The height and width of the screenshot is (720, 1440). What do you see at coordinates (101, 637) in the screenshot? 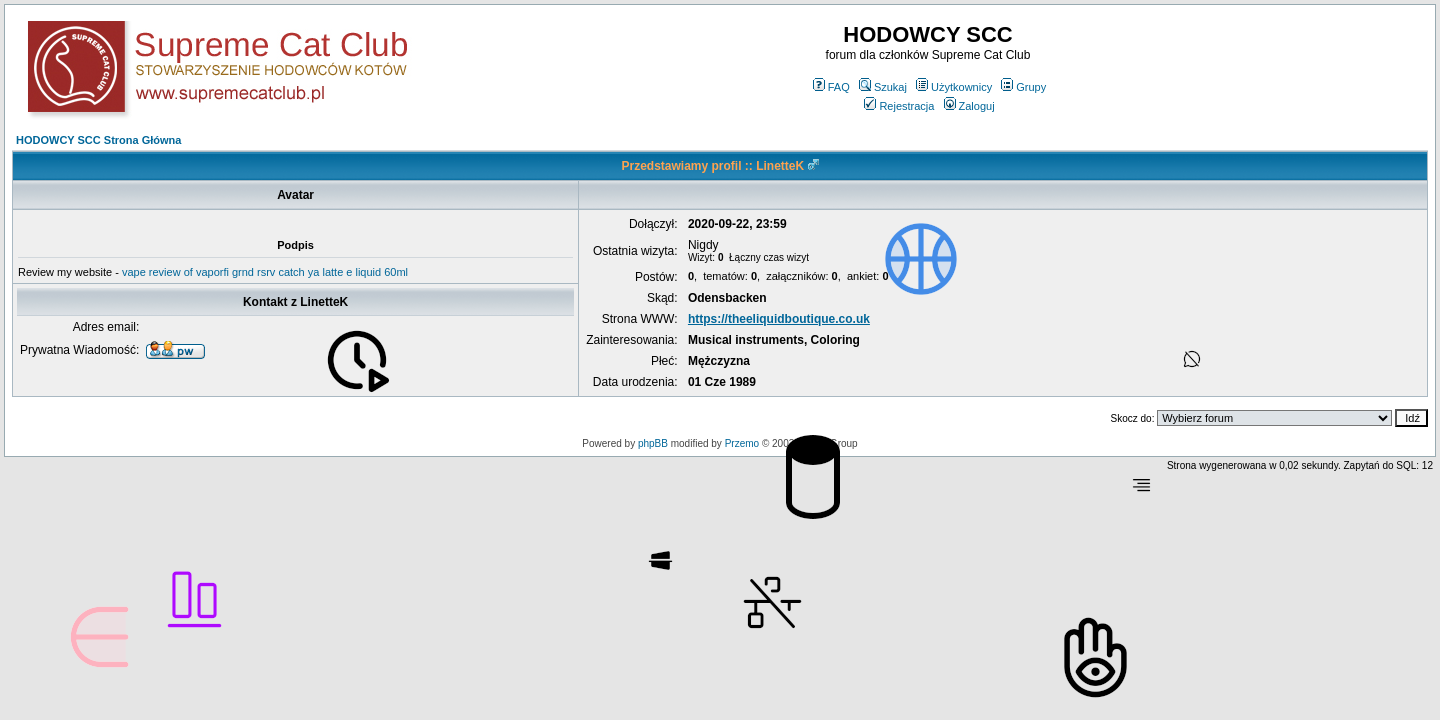
I see `indicates set membership in mathematical notation` at bounding box center [101, 637].